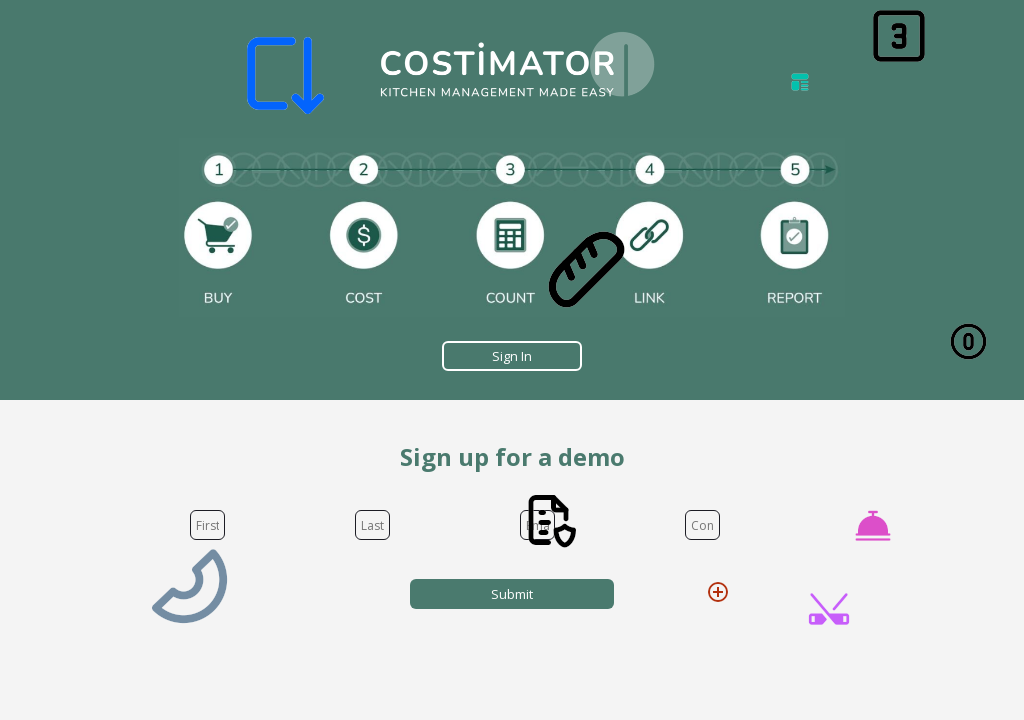 The image size is (1024, 720). Describe the element at coordinates (968, 341) in the screenshot. I see `indicates zero items or empty count` at that location.